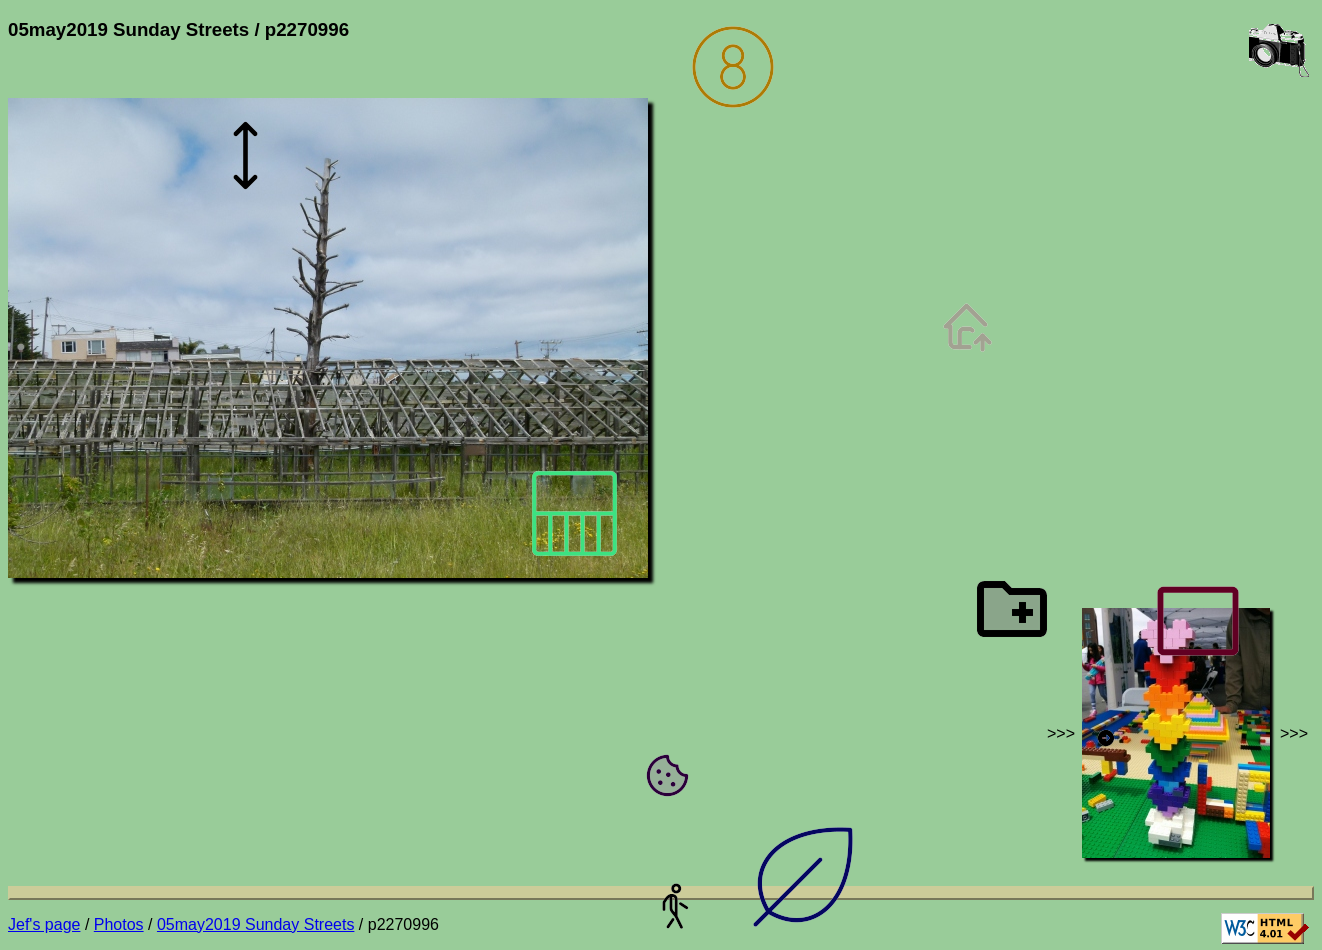  I want to click on represents a container or frame element, so click(1198, 621).